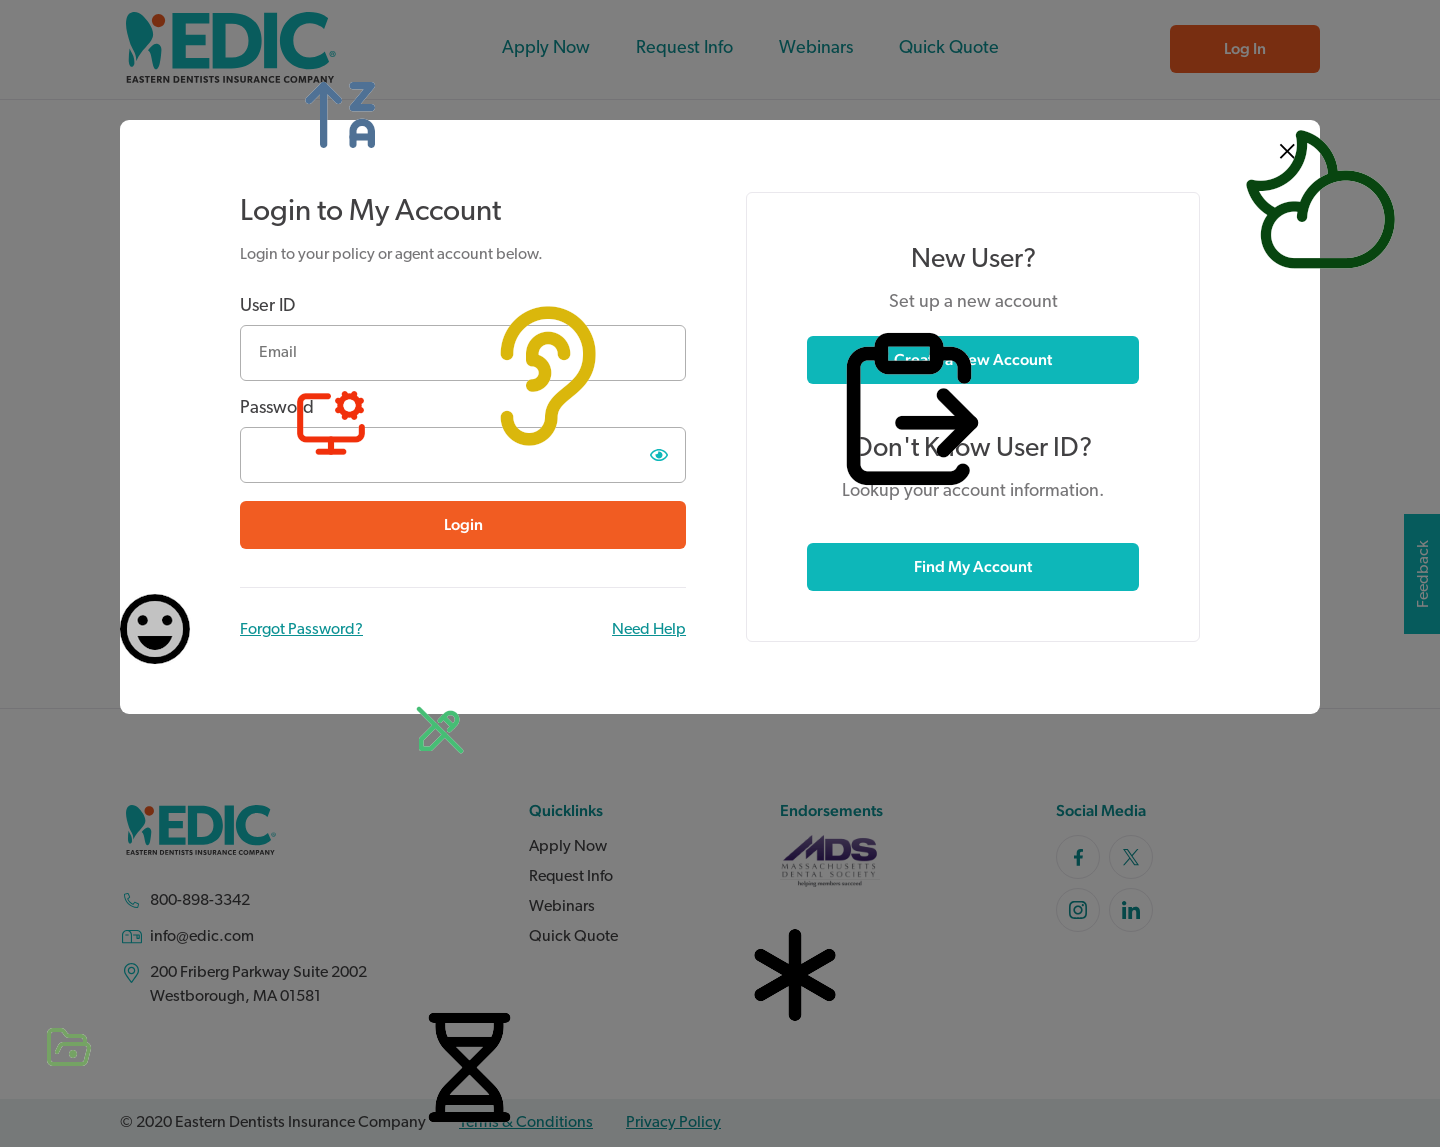 Image resolution: width=1440 pixels, height=1147 pixels. Describe the element at coordinates (69, 1048) in the screenshot. I see `indicates an open folder with new or unread content` at that location.